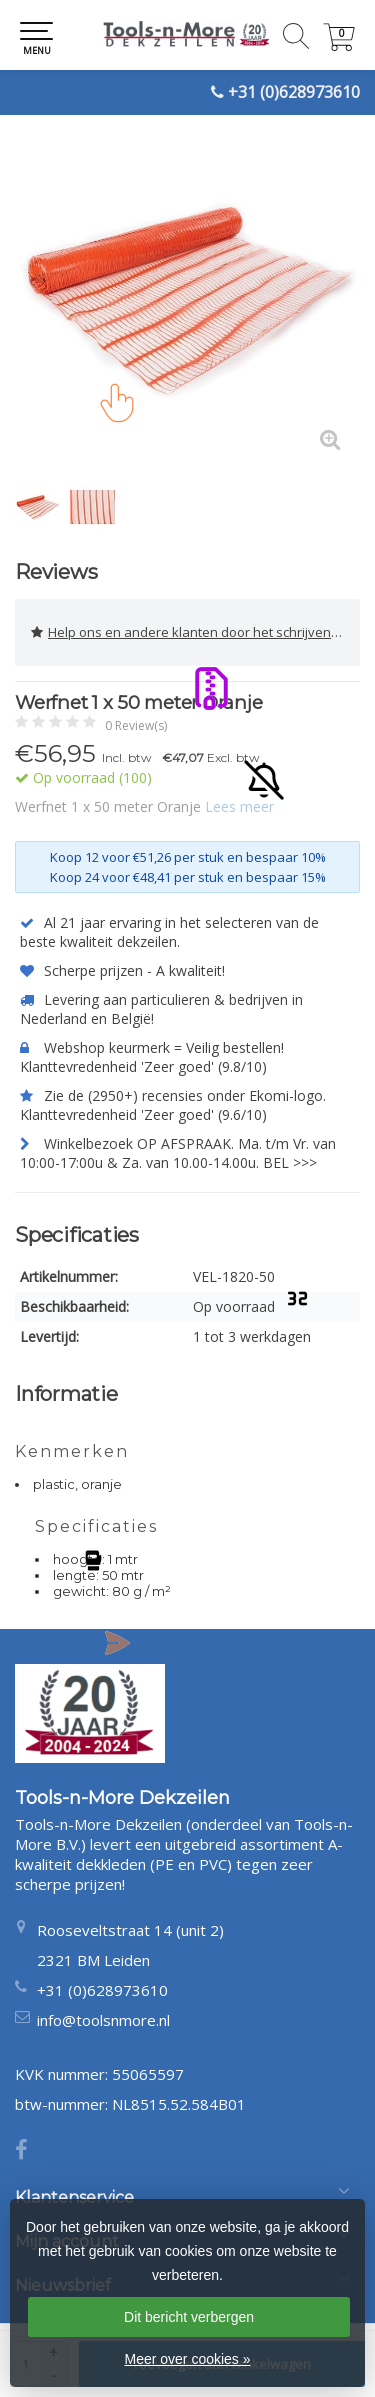 This screenshot has height=2397, width=375. Describe the element at coordinates (211, 687) in the screenshot. I see `compressed or zipped file` at that location.